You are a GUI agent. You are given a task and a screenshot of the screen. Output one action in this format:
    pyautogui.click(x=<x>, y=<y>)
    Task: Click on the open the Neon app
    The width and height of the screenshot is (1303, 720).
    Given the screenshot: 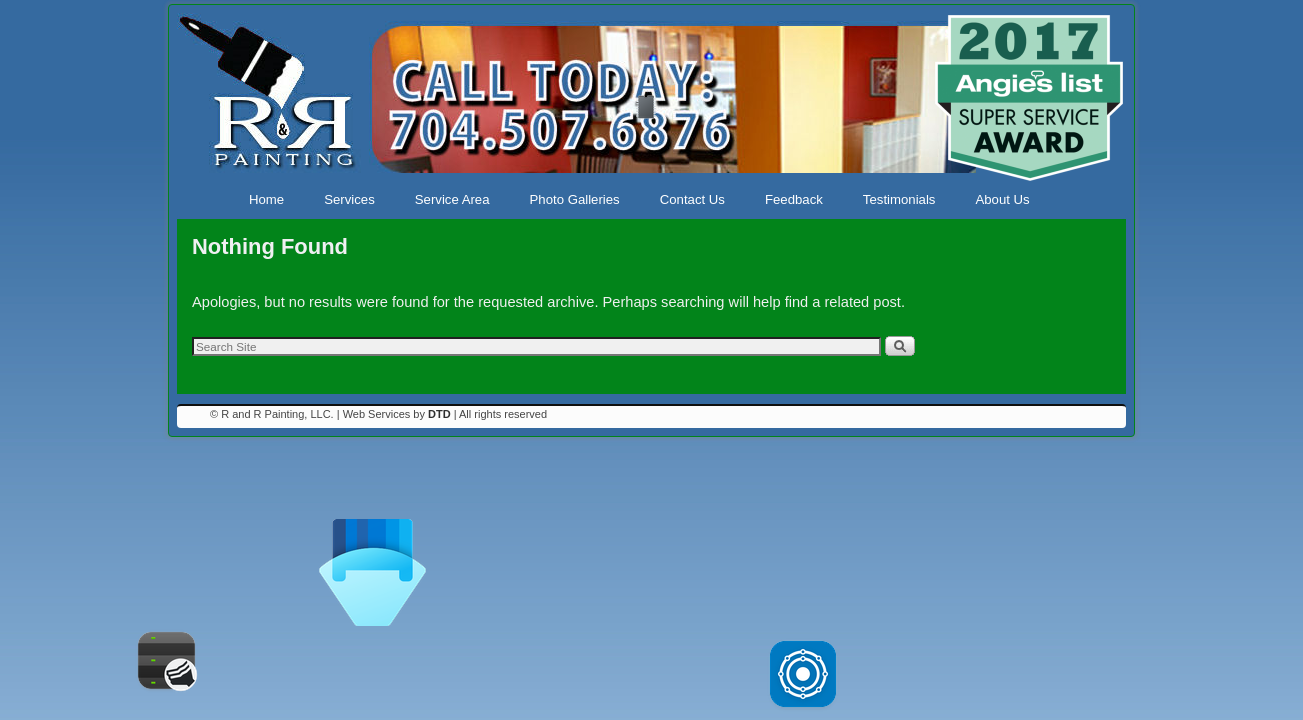 What is the action you would take?
    pyautogui.click(x=803, y=674)
    